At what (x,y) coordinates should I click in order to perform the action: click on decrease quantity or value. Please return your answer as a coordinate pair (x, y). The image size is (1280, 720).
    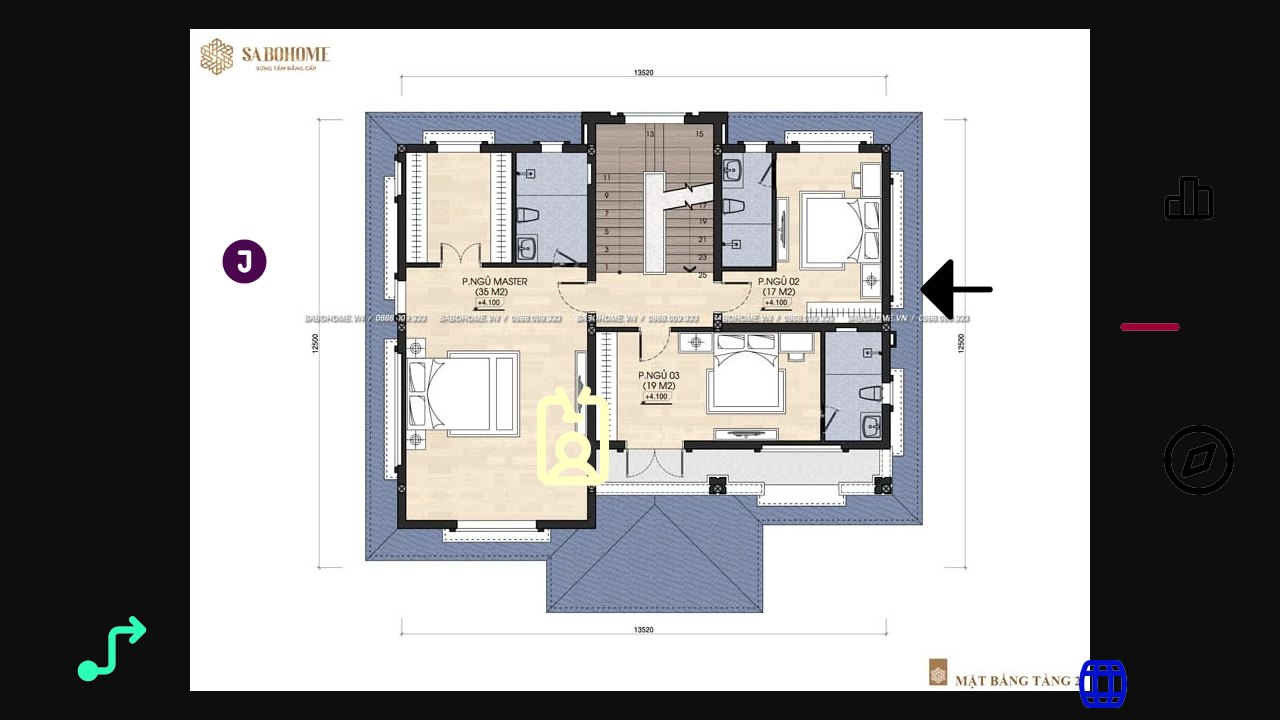
    Looking at the image, I should click on (1150, 327).